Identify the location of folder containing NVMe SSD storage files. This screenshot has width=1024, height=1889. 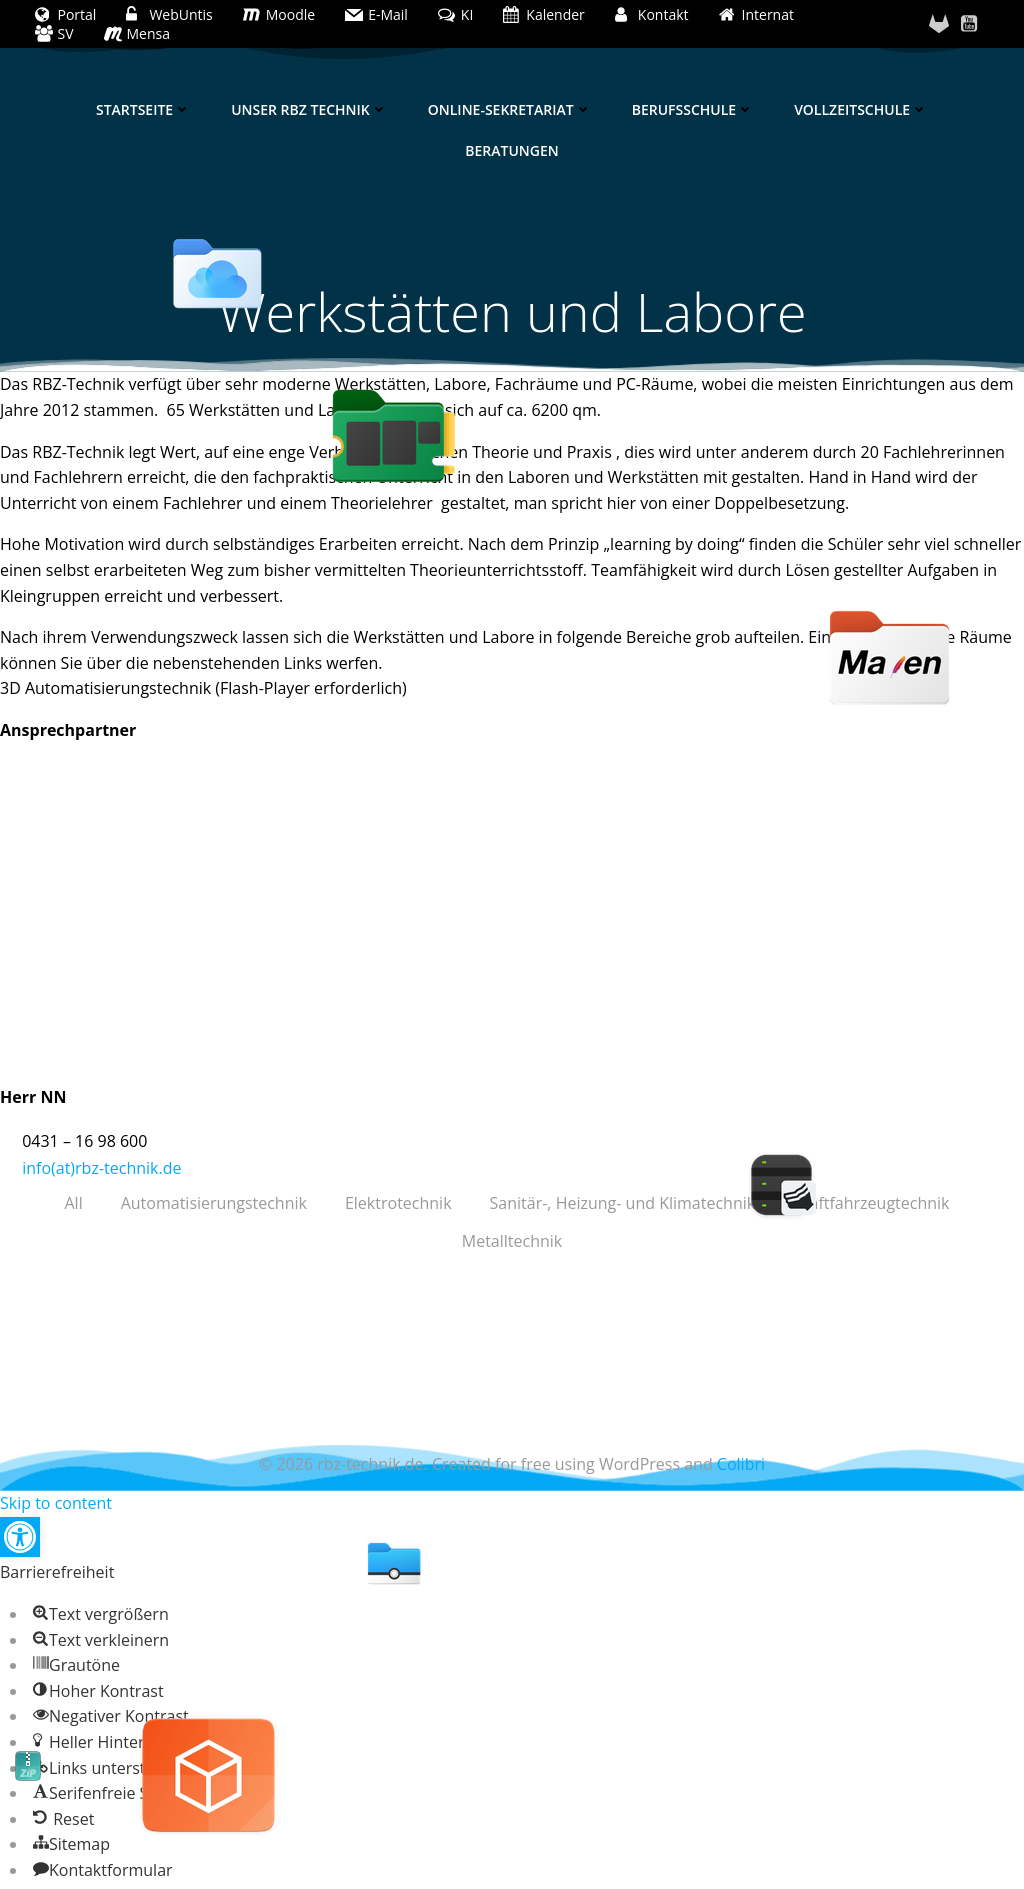
(391, 439).